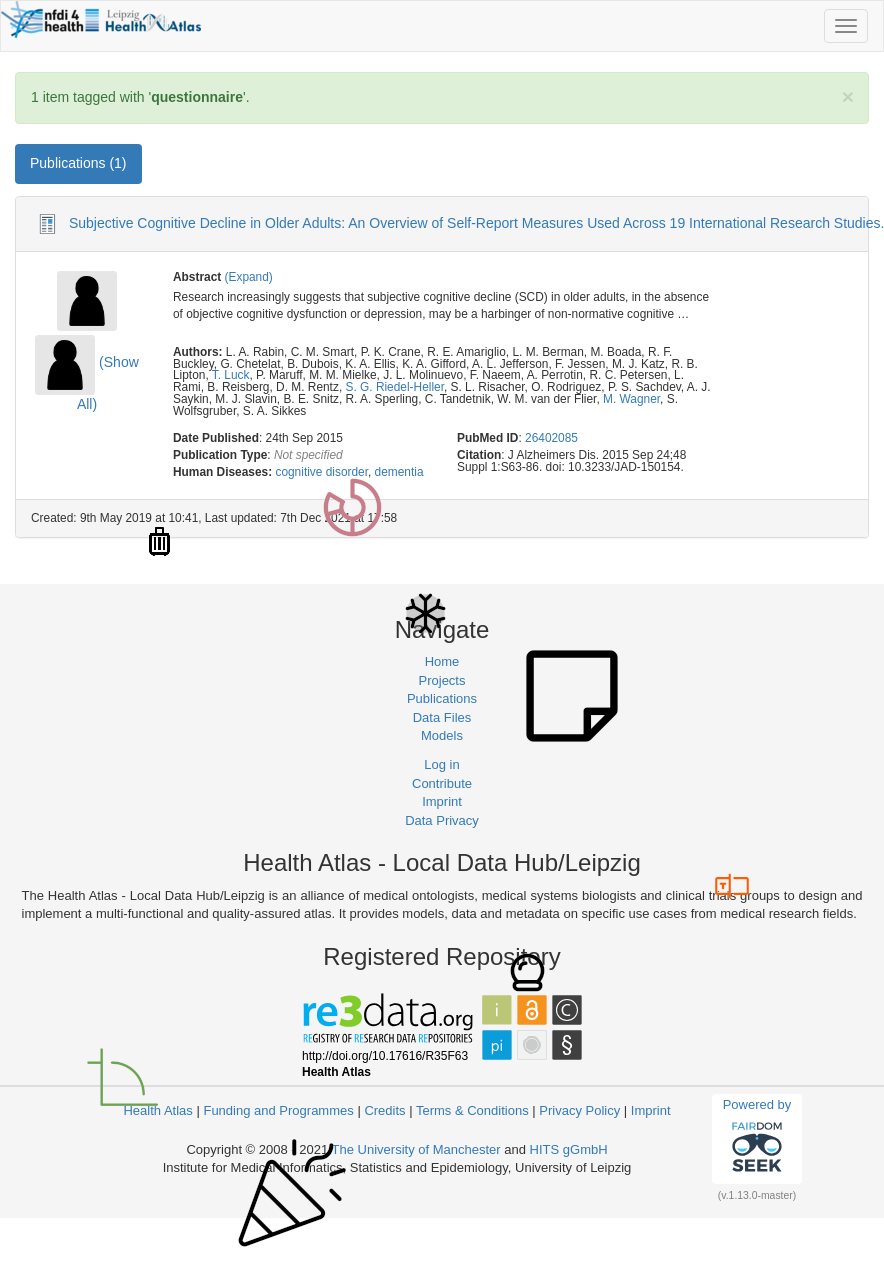 Image resolution: width=884 pixels, height=1277 pixels. I want to click on view analytics or statistics breakdown, so click(352, 507).